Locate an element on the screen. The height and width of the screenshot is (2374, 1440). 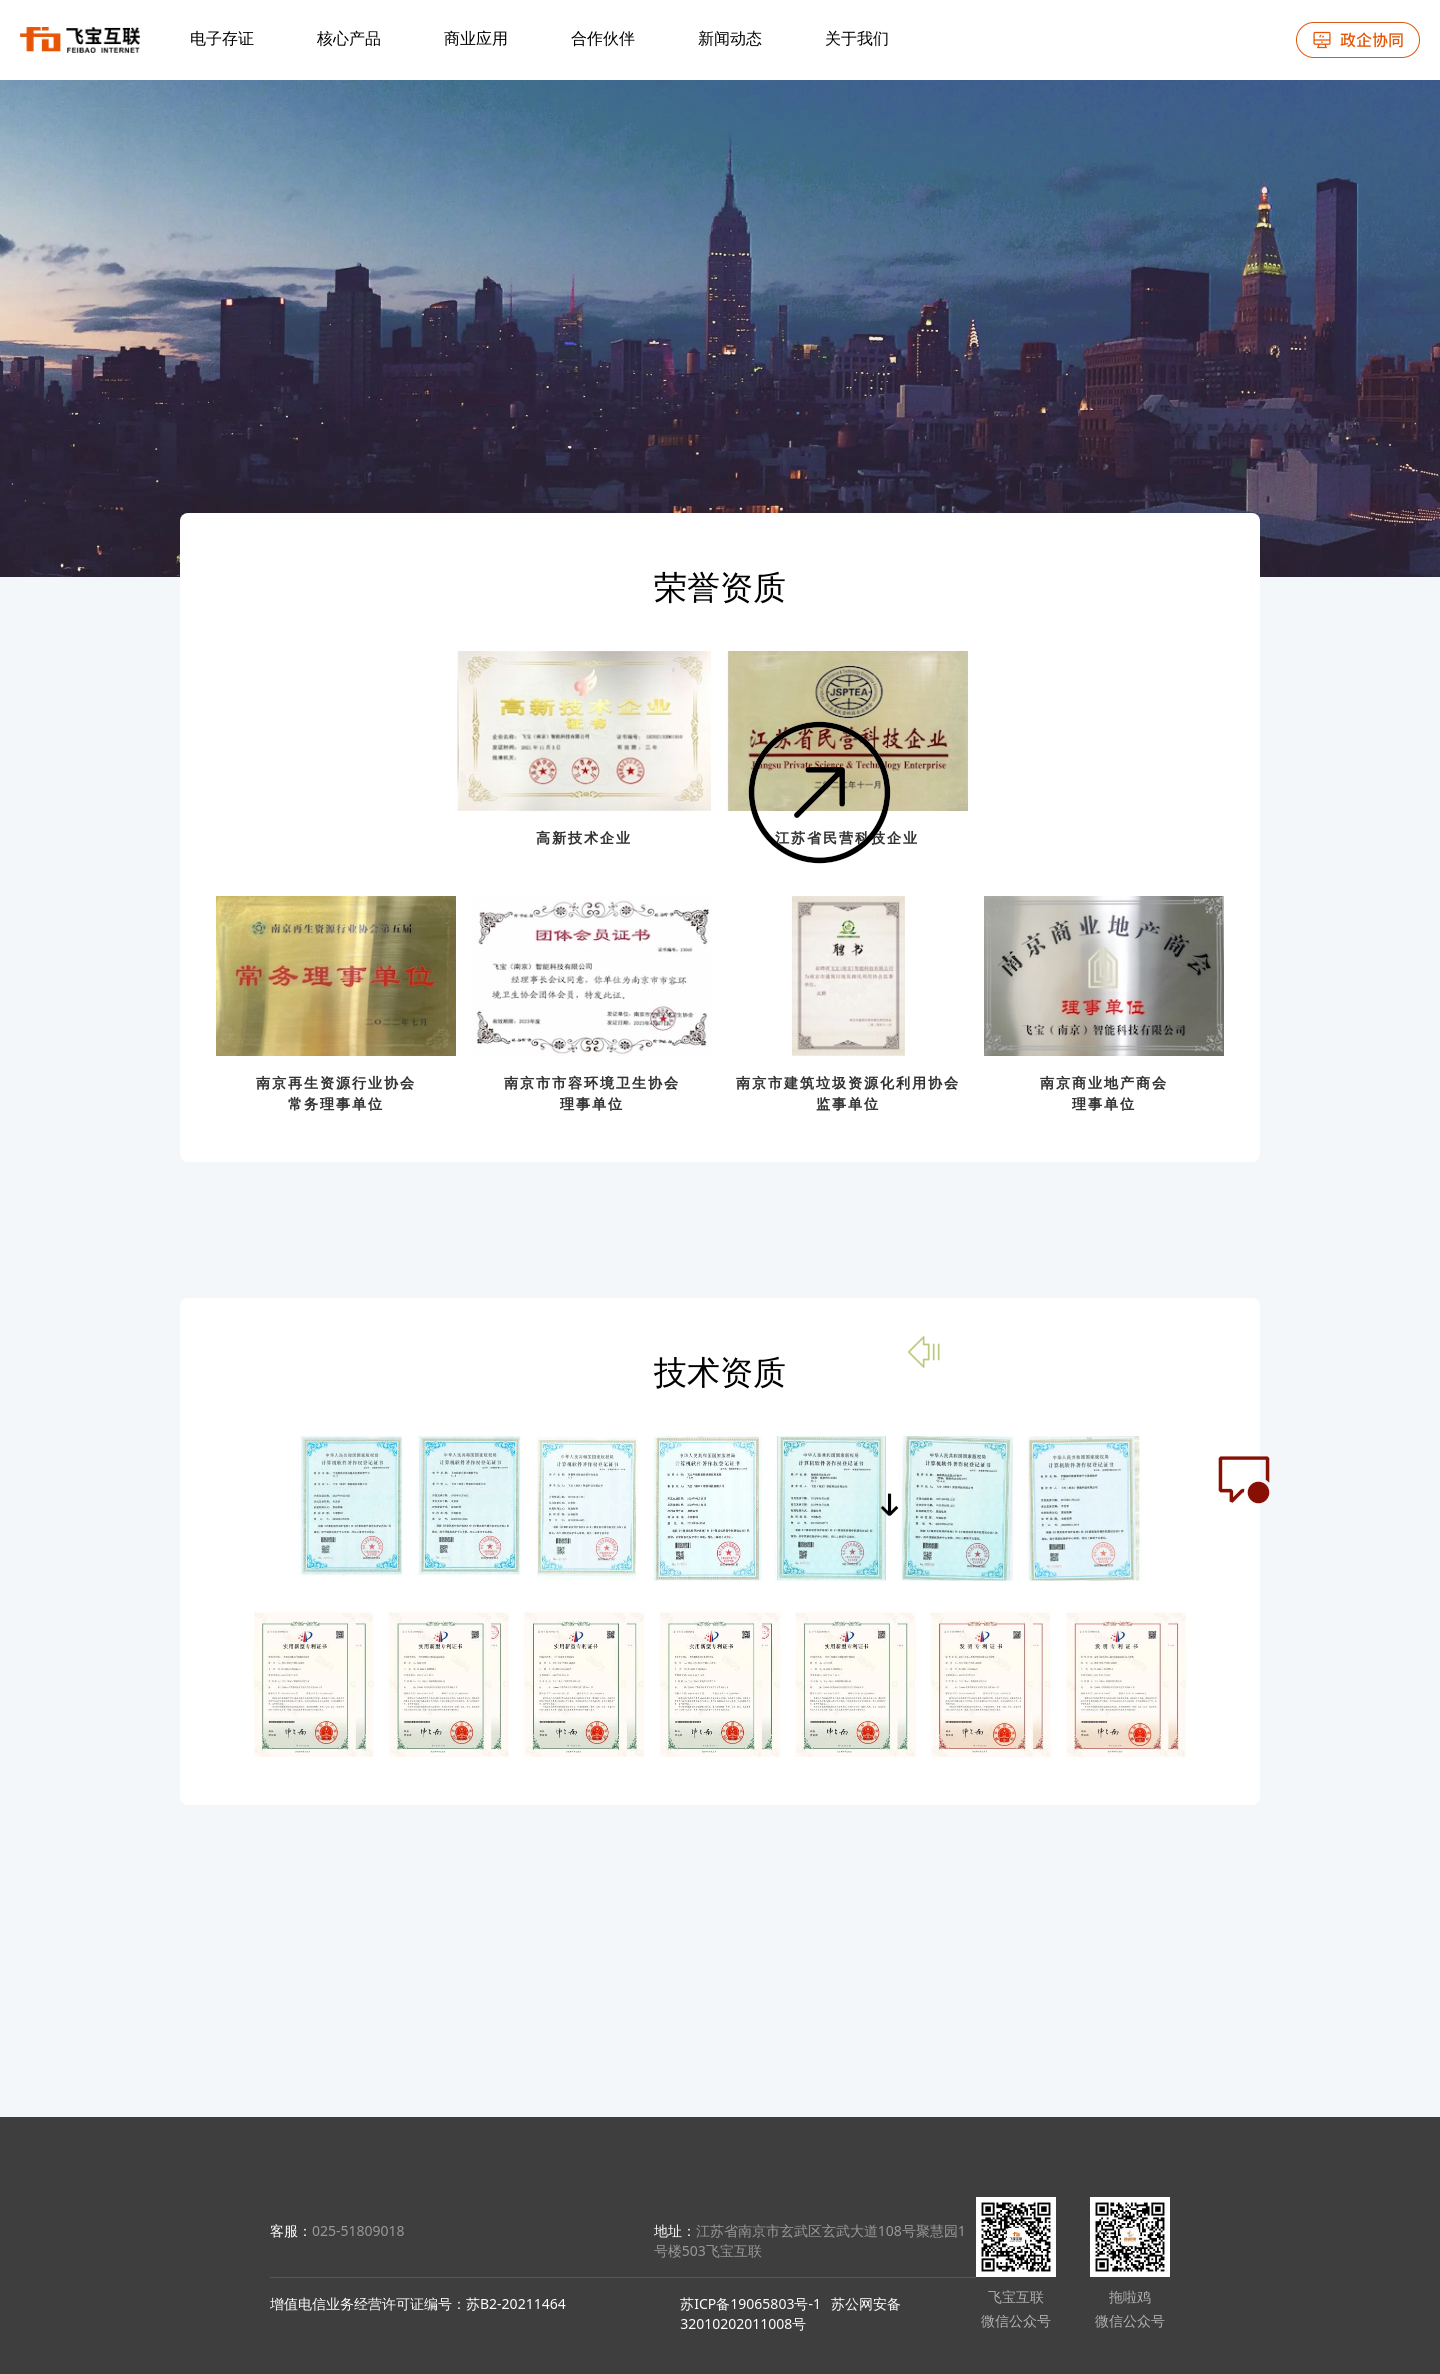
go back multiple steps is located at coordinates (925, 1352).